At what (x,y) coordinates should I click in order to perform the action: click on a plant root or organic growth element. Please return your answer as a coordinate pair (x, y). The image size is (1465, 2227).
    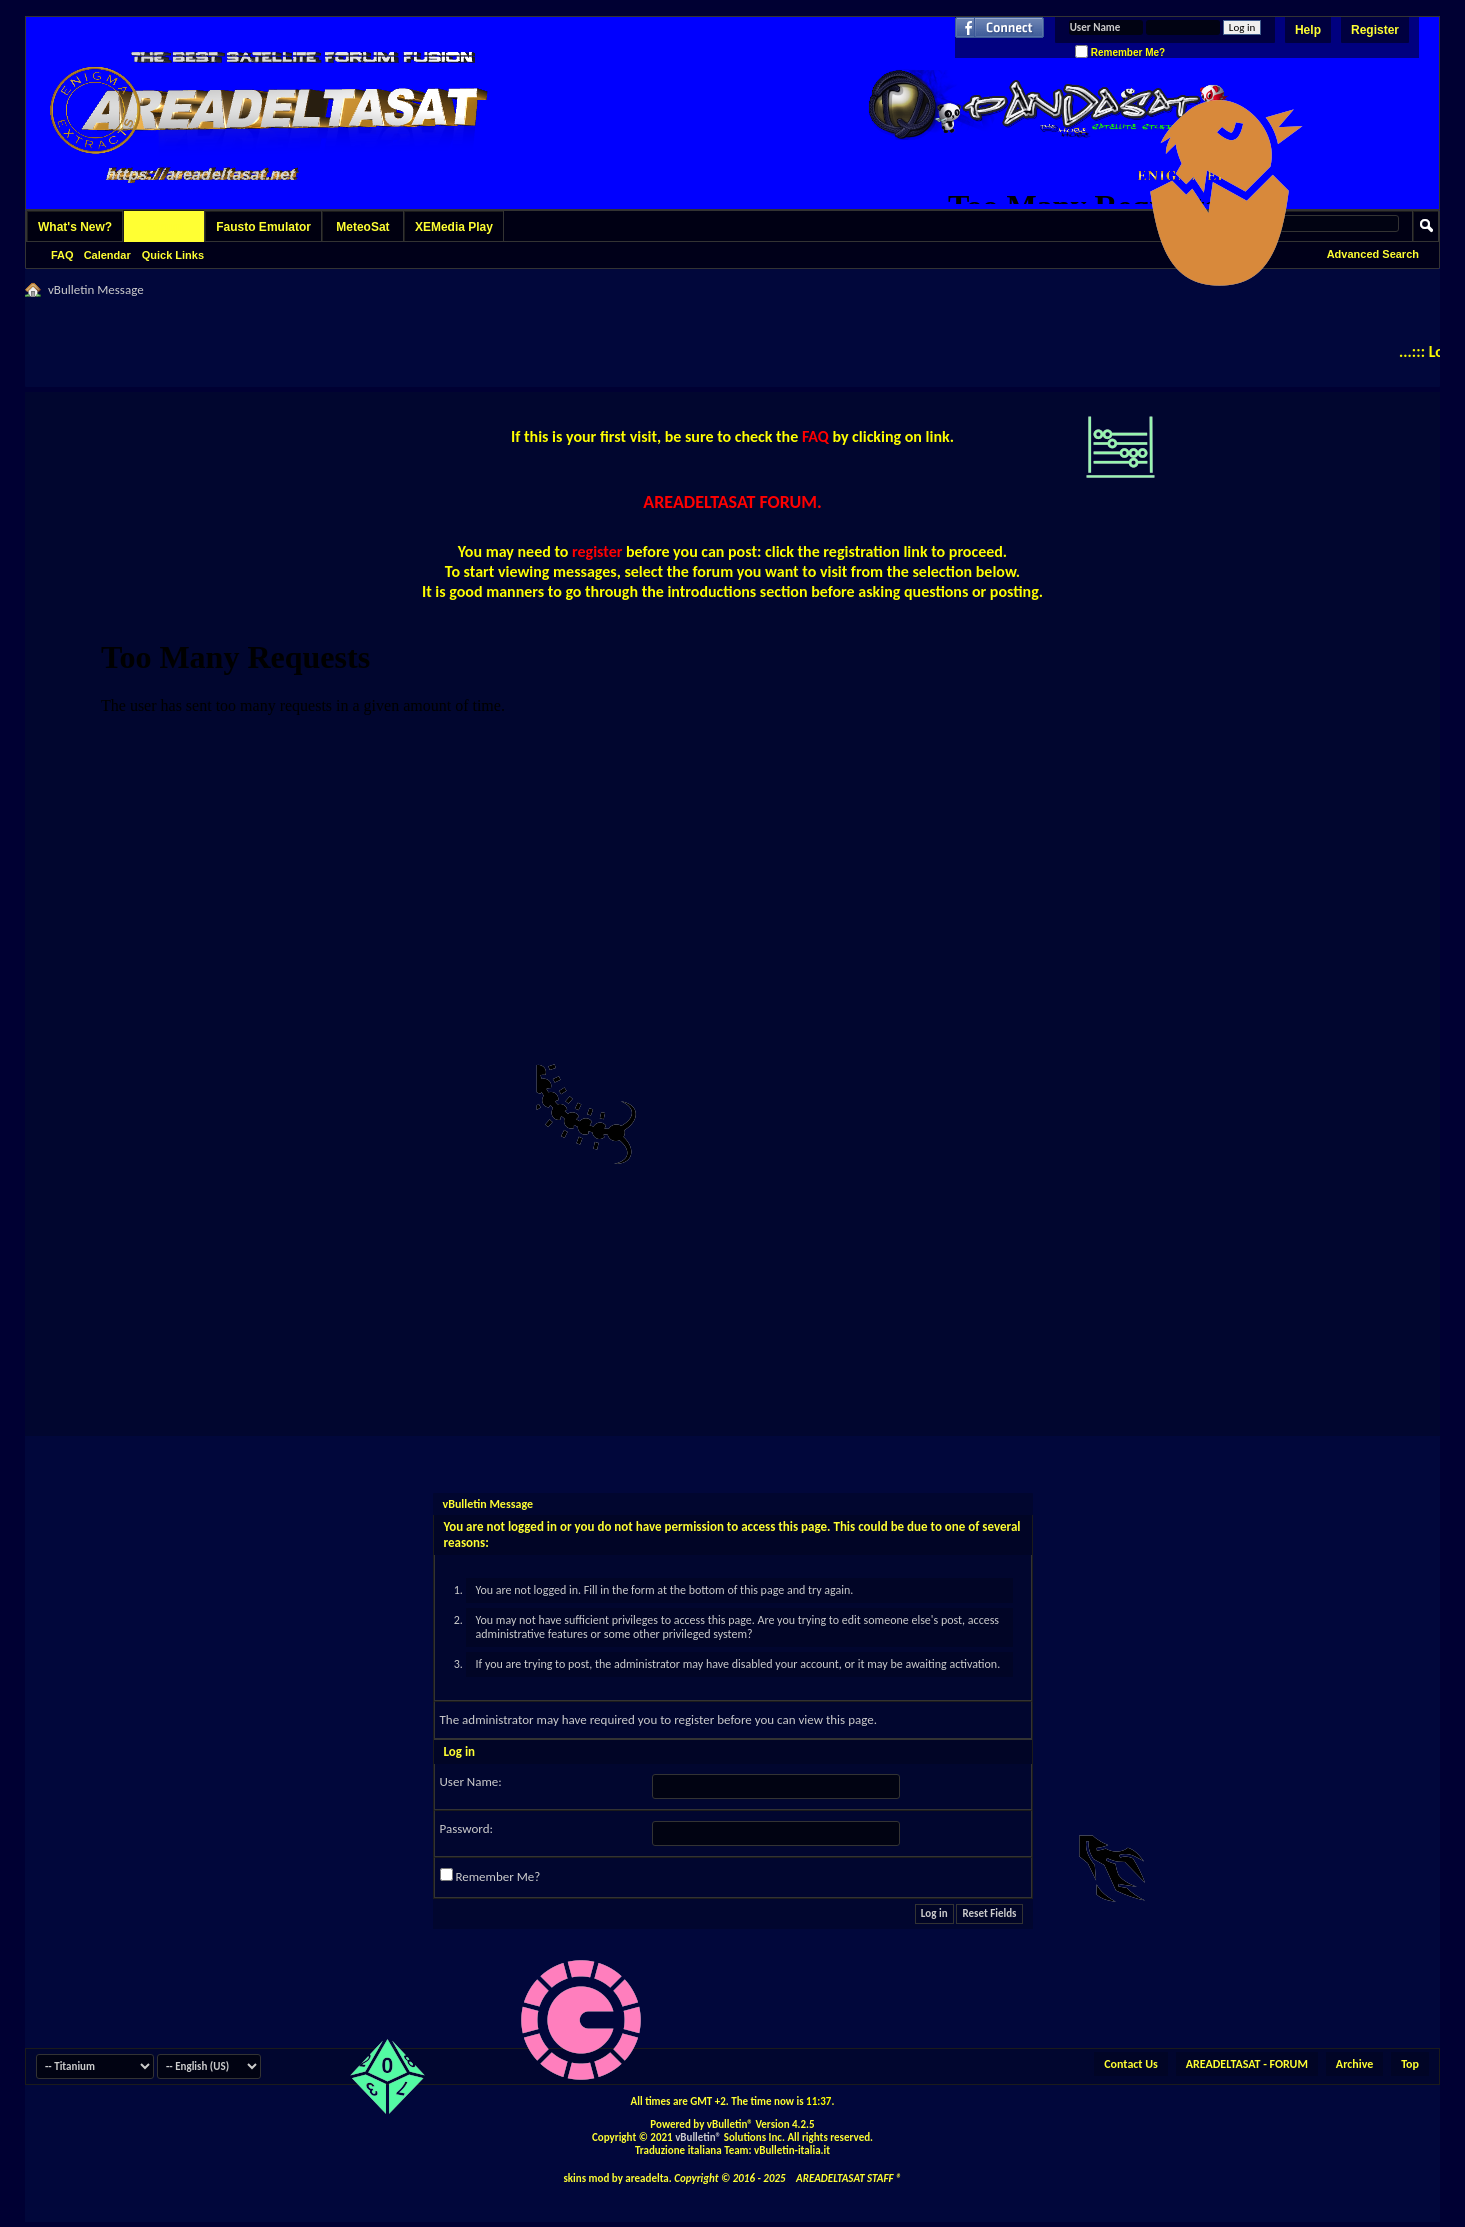
    Looking at the image, I should click on (1112, 1868).